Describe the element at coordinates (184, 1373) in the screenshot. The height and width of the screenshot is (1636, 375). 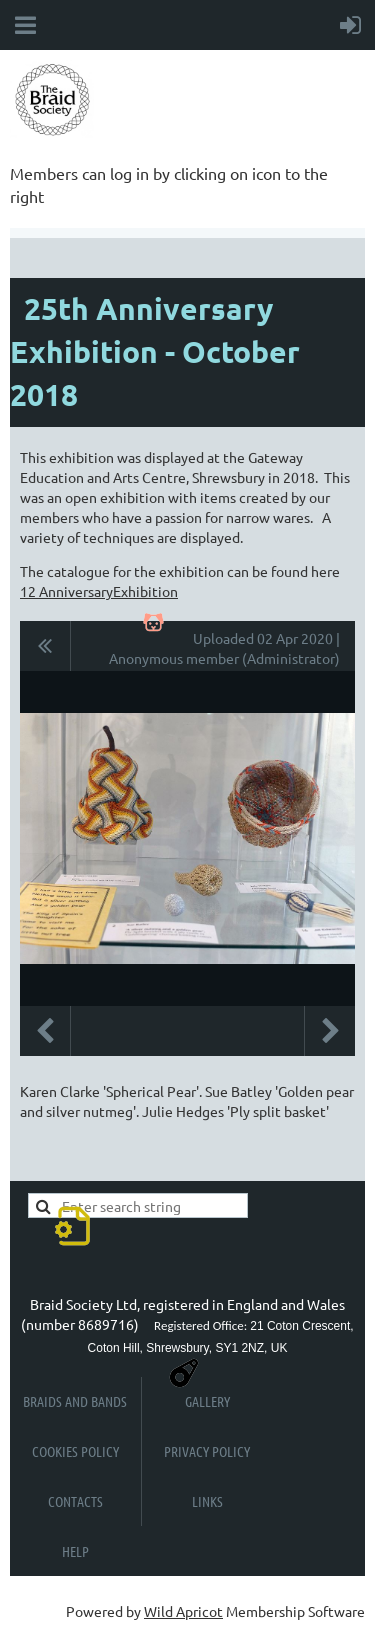
I see `view or manage digital assets` at that location.